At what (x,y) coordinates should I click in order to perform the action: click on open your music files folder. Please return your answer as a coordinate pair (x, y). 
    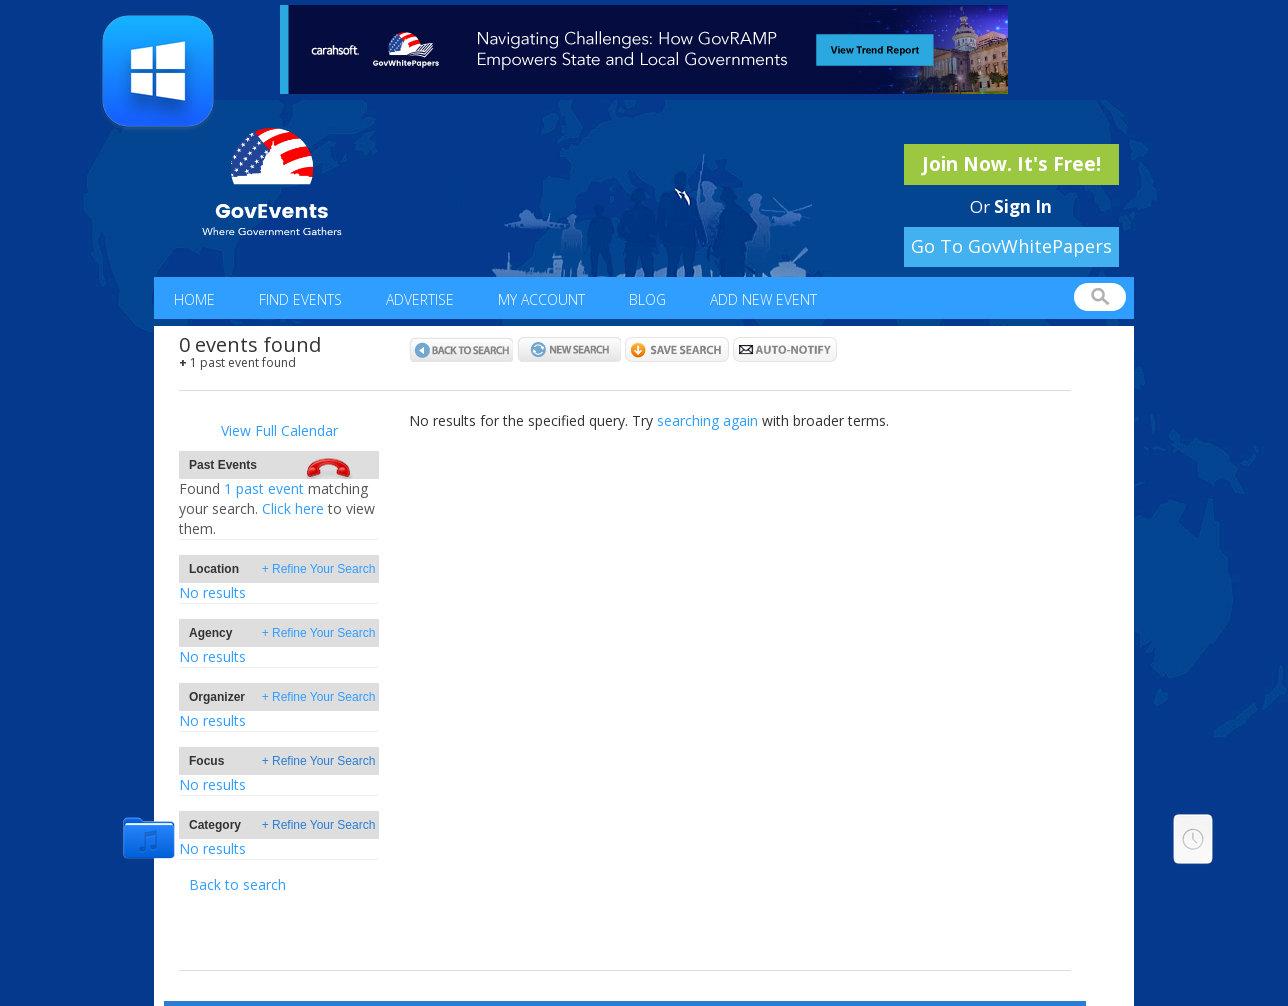
    Looking at the image, I should click on (149, 838).